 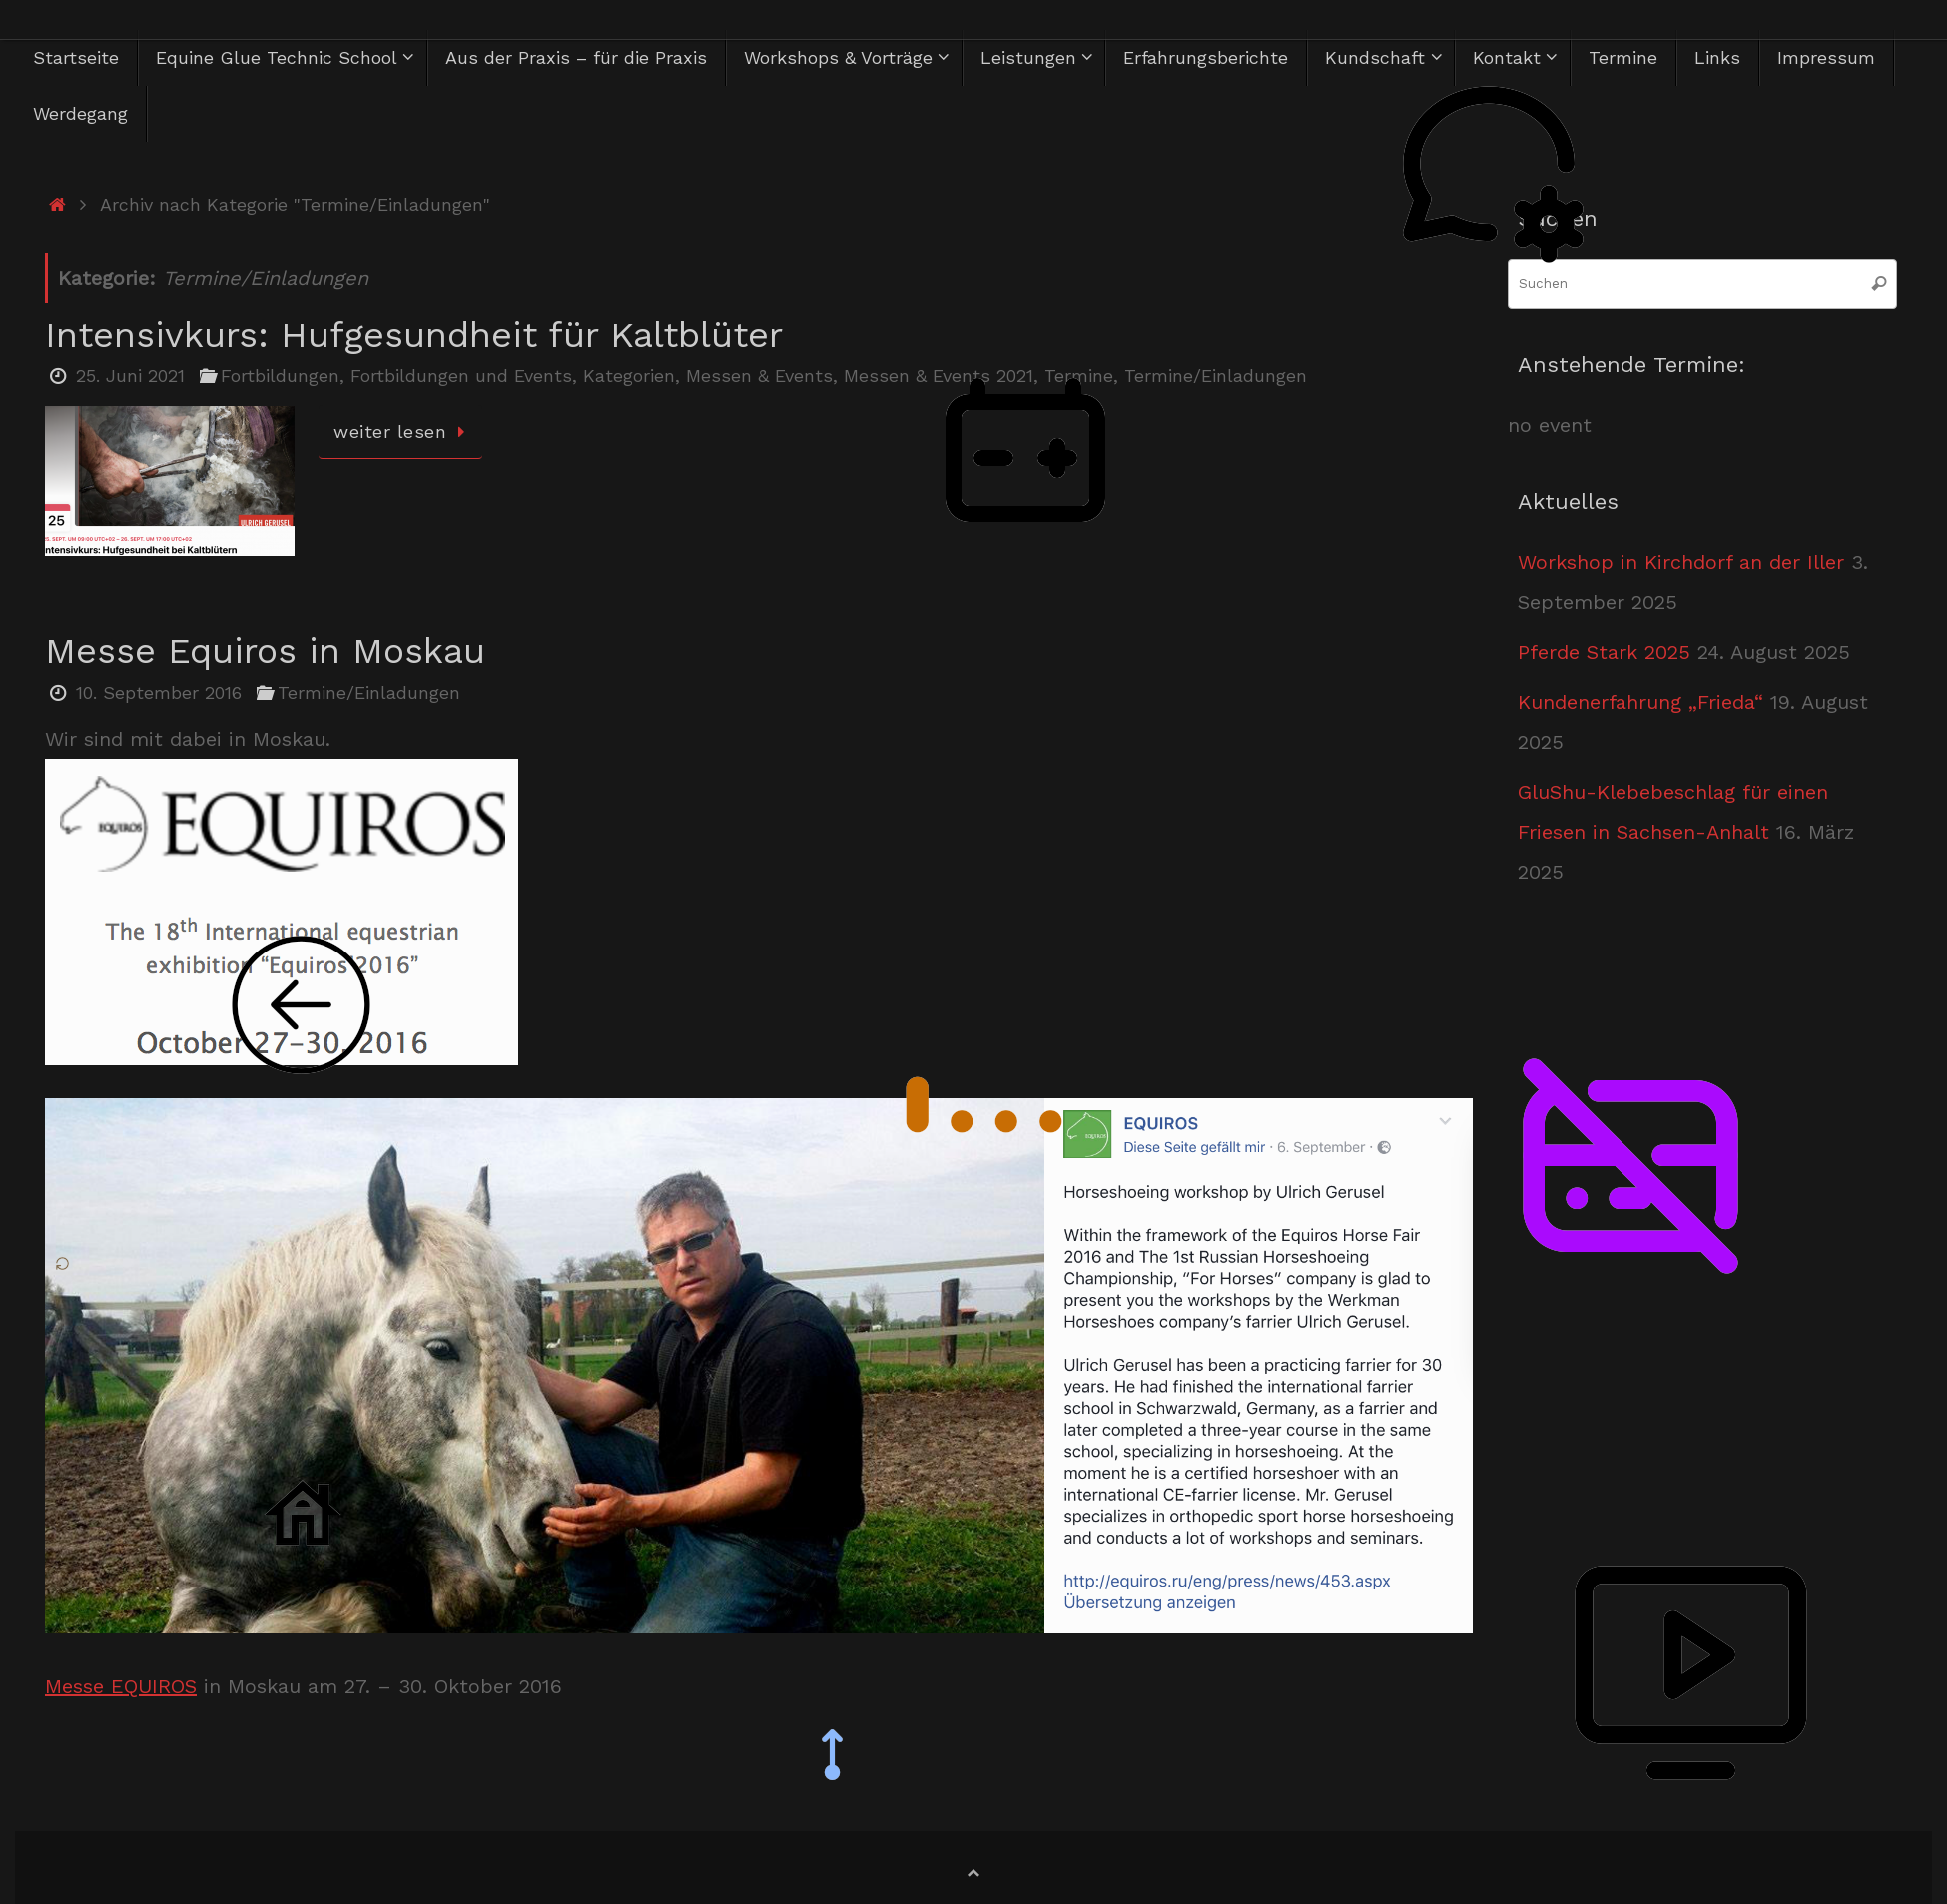 What do you see at coordinates (1025, 458) in the screenshot?
I see `view automotive battery status` at bounding box center [1025, 458].